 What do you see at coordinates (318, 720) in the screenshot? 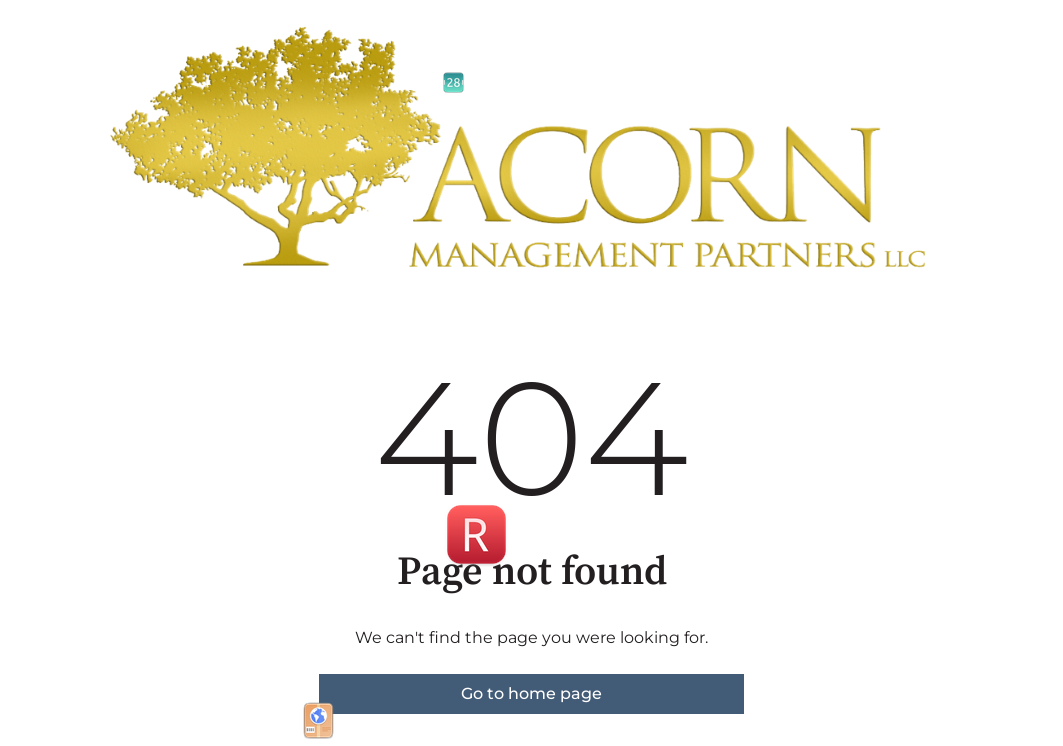
I see `updating package cache from remote repositories` at bounding box center [318, 720].